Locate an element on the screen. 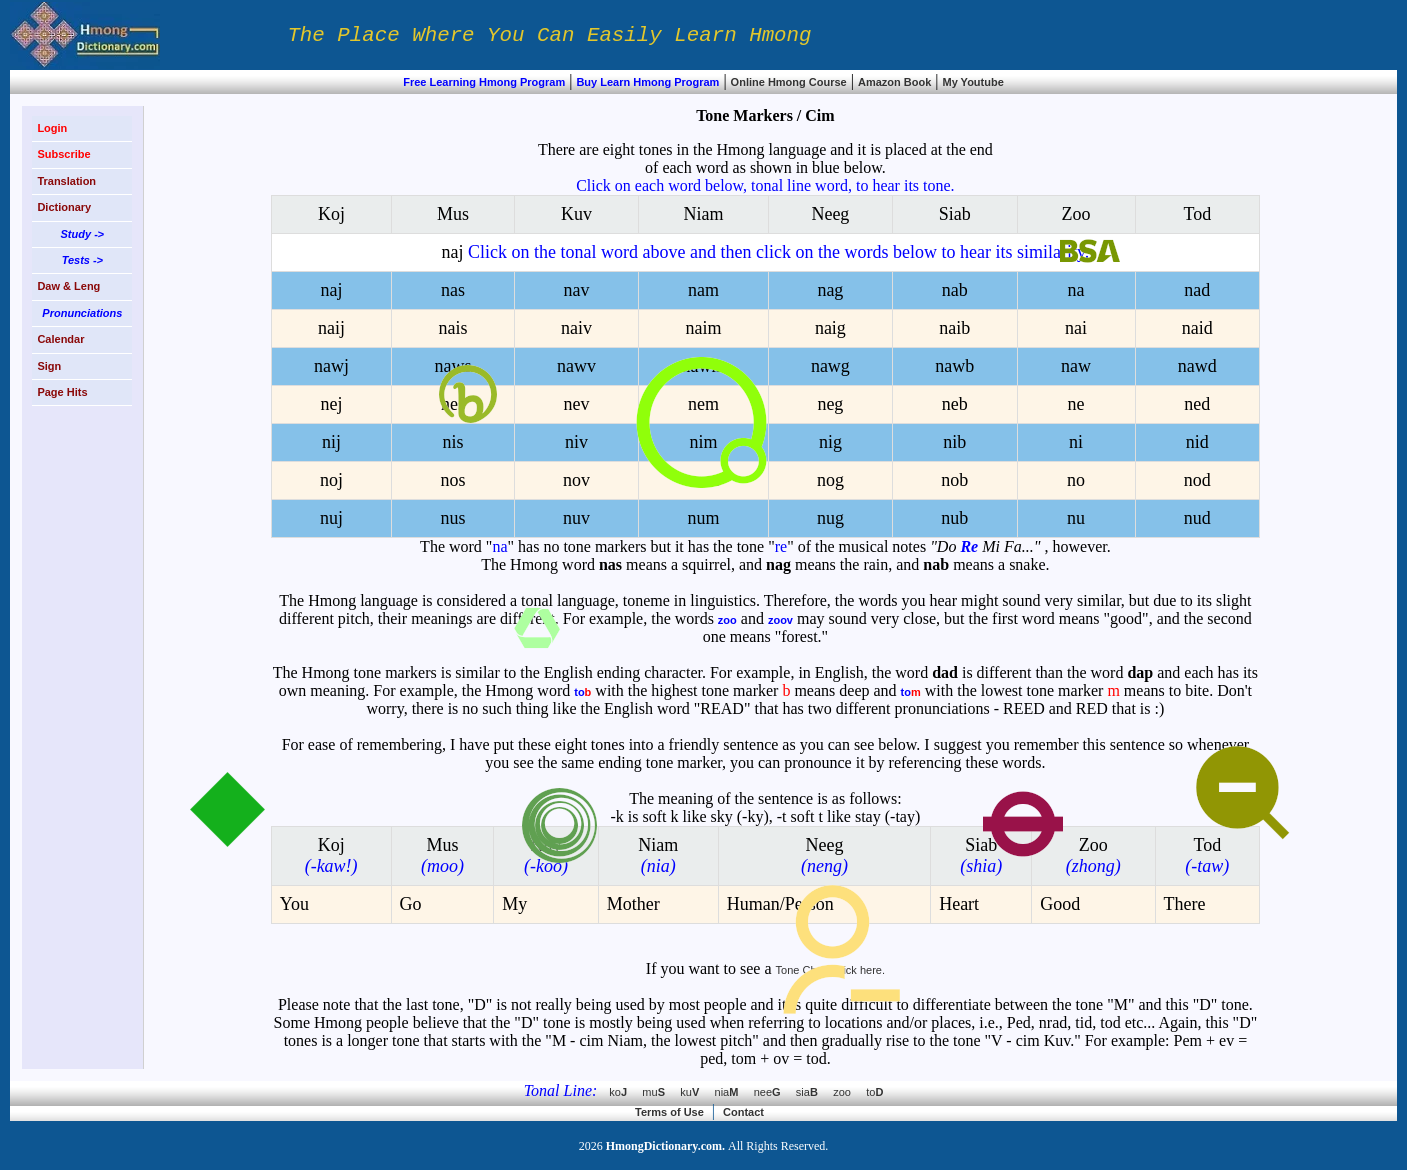 The height and width of the screenshot is (1170, 1407). open kedro data pipeline application is located at coordinates (227, 809).